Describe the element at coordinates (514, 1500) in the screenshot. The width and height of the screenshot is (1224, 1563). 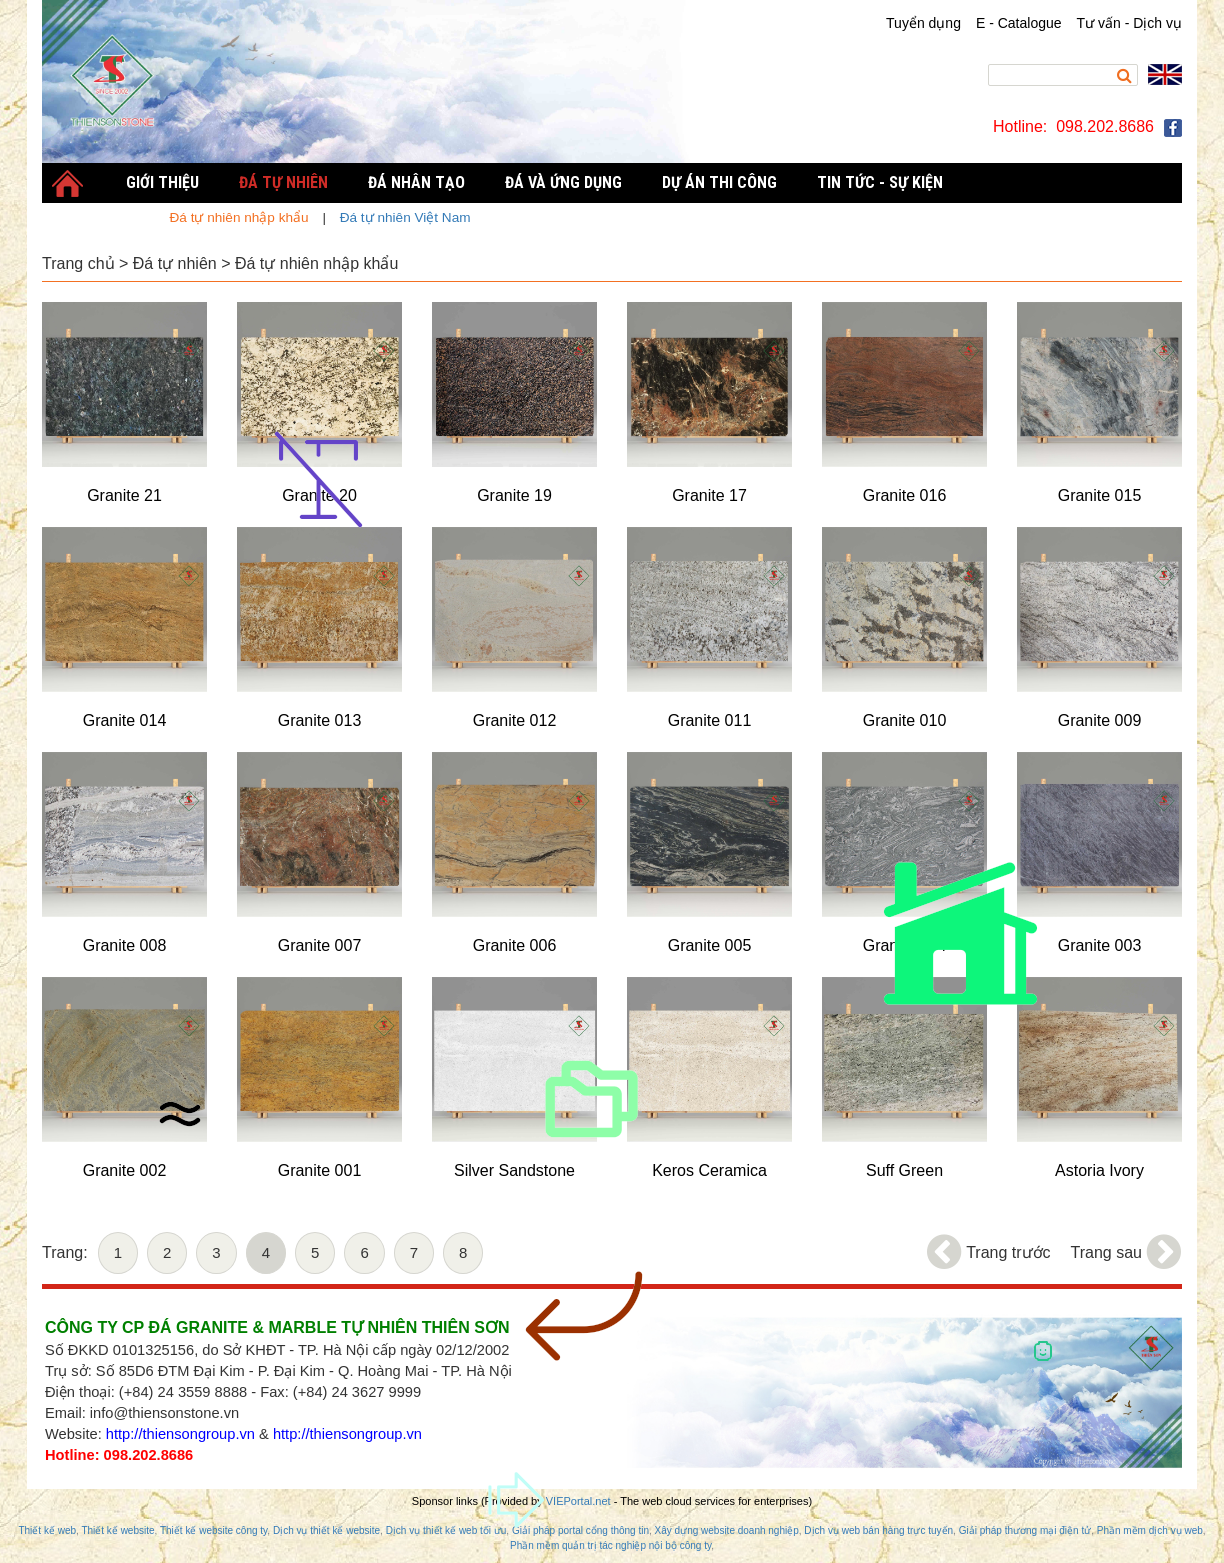
I see `move forward or proceed to next step` at that location.